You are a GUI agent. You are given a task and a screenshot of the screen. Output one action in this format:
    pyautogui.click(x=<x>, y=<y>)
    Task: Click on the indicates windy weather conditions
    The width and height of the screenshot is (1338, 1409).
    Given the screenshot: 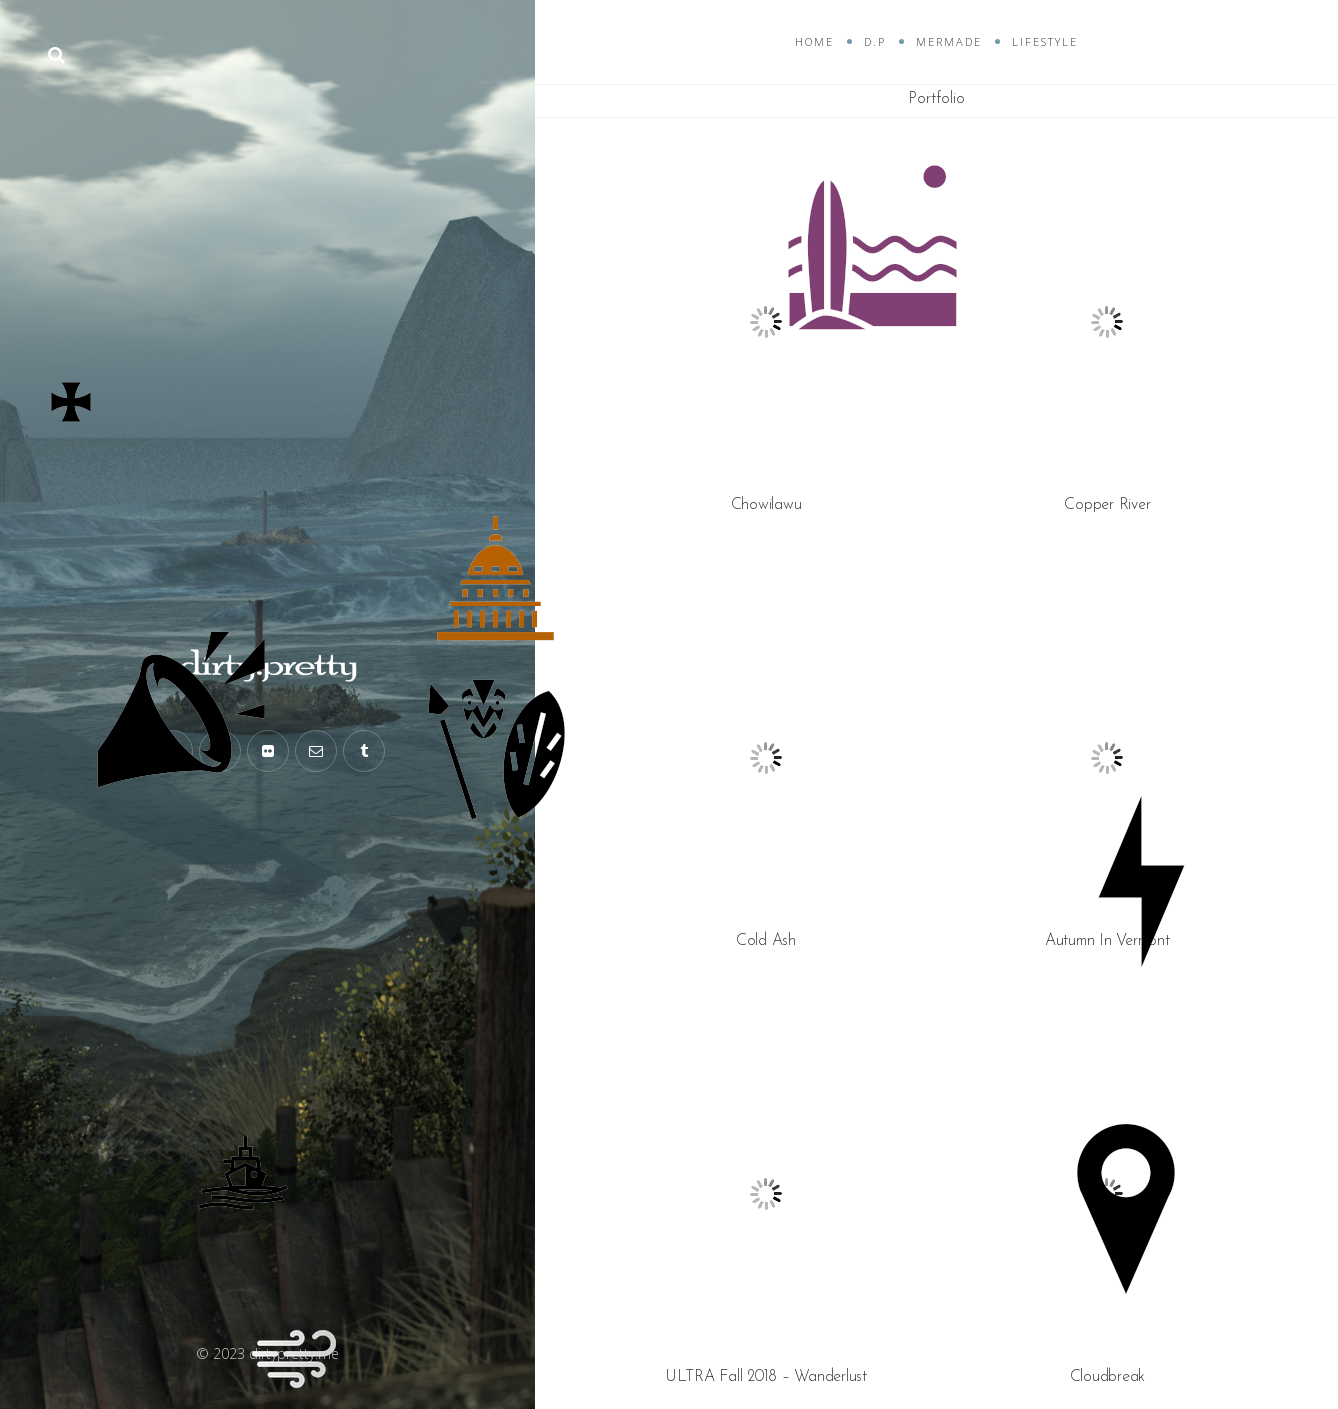 What is the action you would take?
    pyautogui.click(x=294, y=1359)
    